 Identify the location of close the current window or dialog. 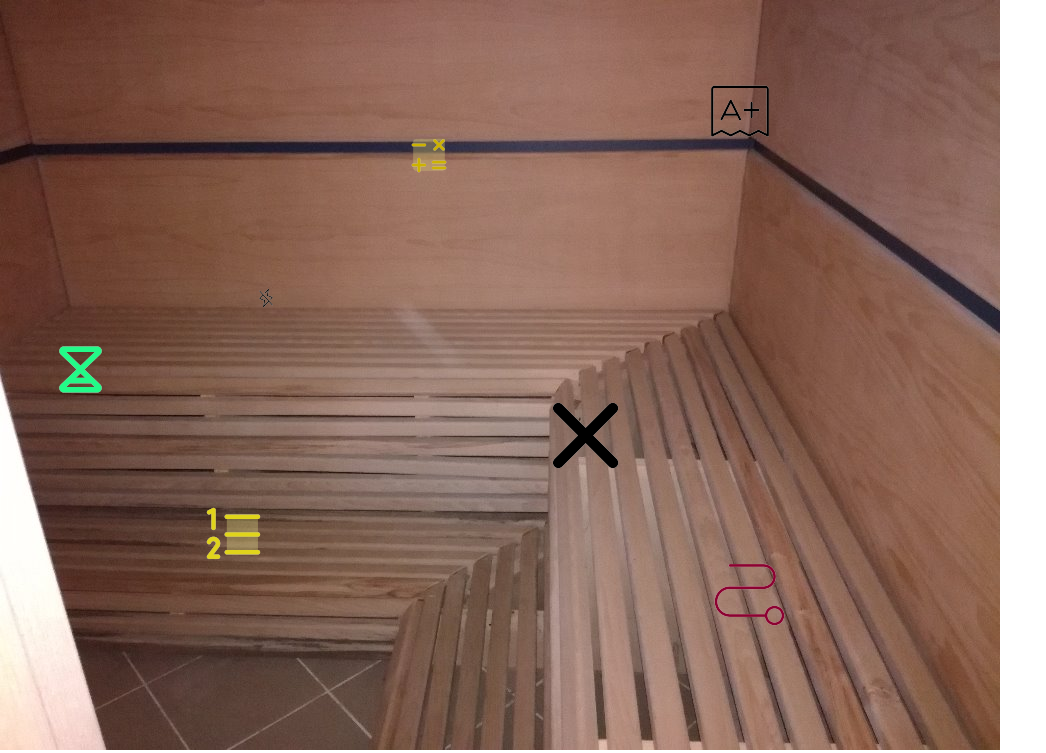
(585, 435).